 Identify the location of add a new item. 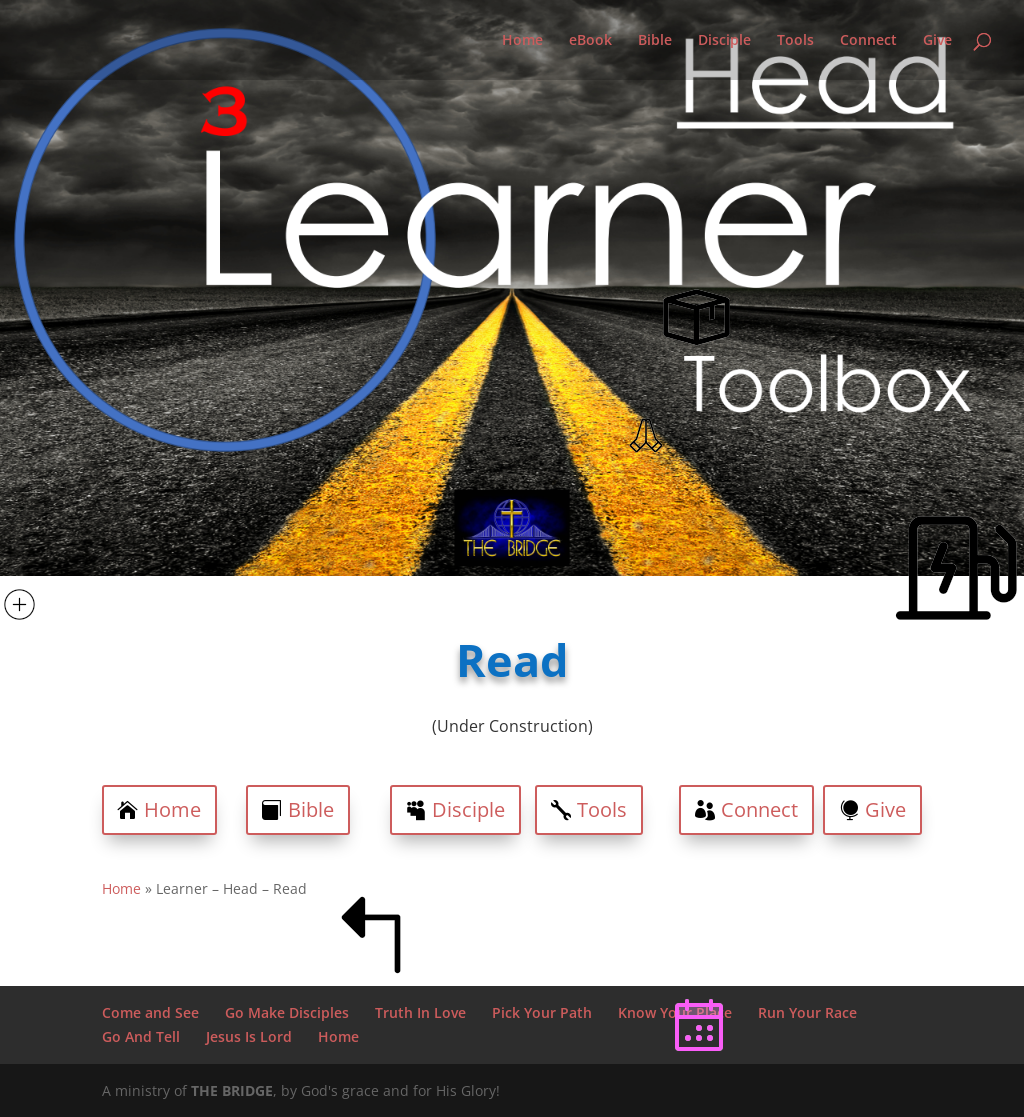
(19, 604).